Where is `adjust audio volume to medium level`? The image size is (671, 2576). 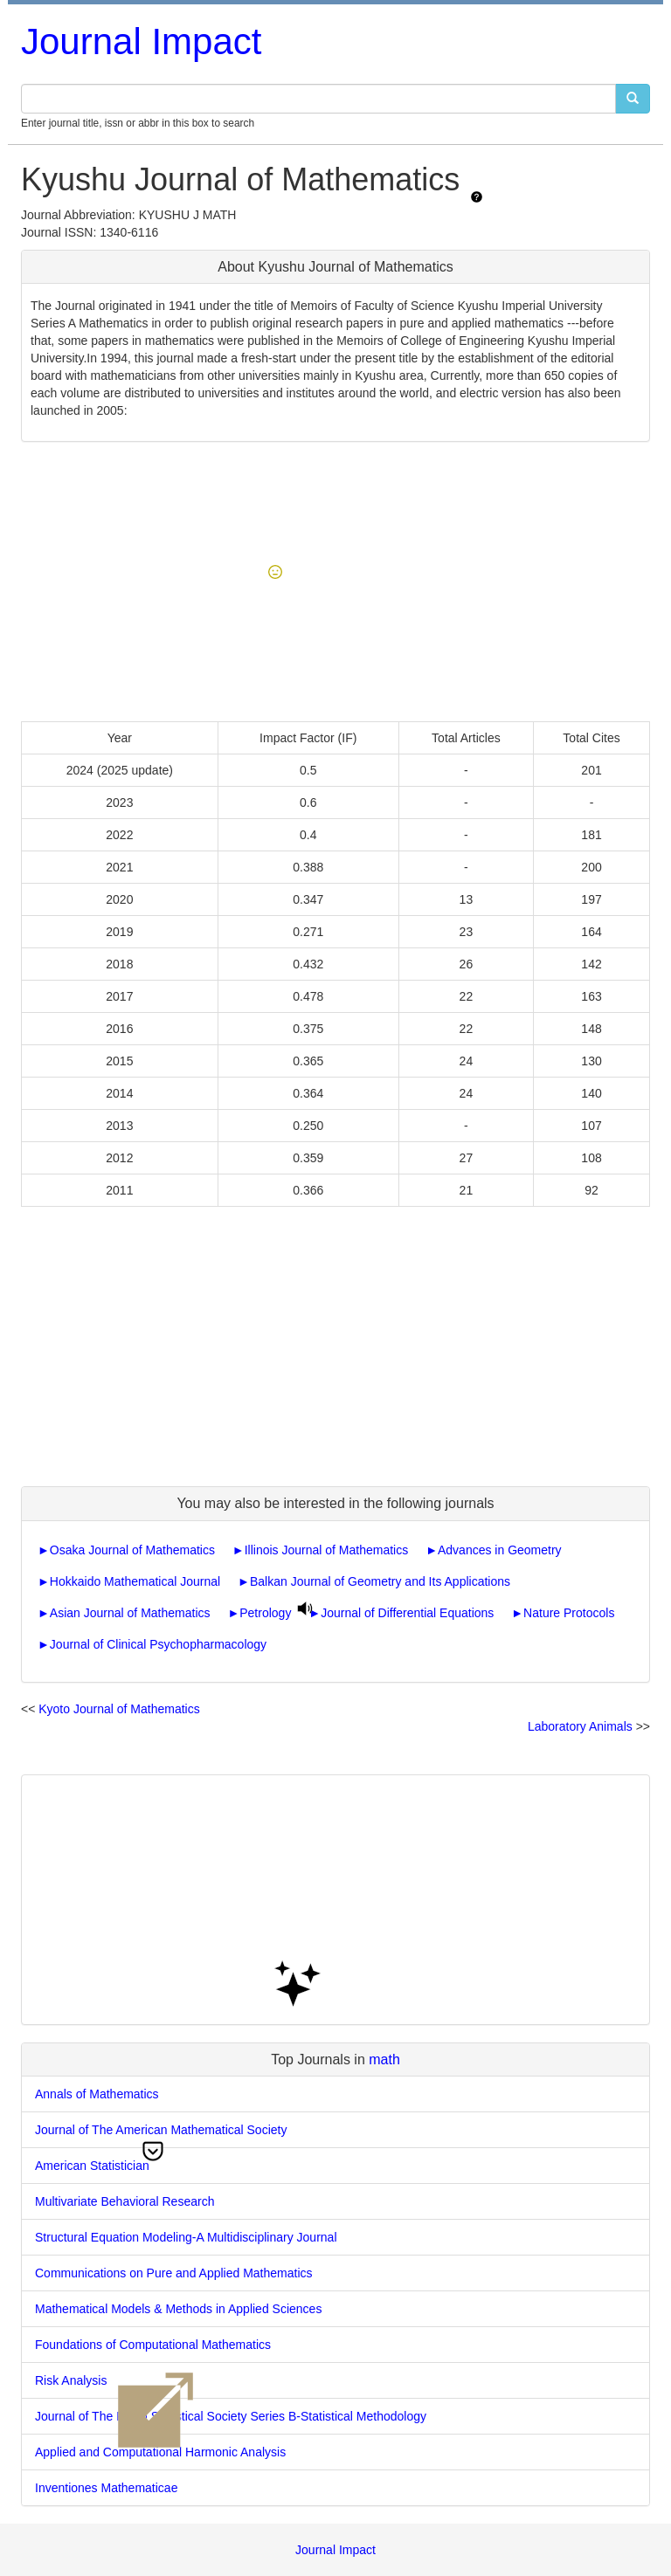
adjust audio volume to medium level is located at coordinates (305, 1608).